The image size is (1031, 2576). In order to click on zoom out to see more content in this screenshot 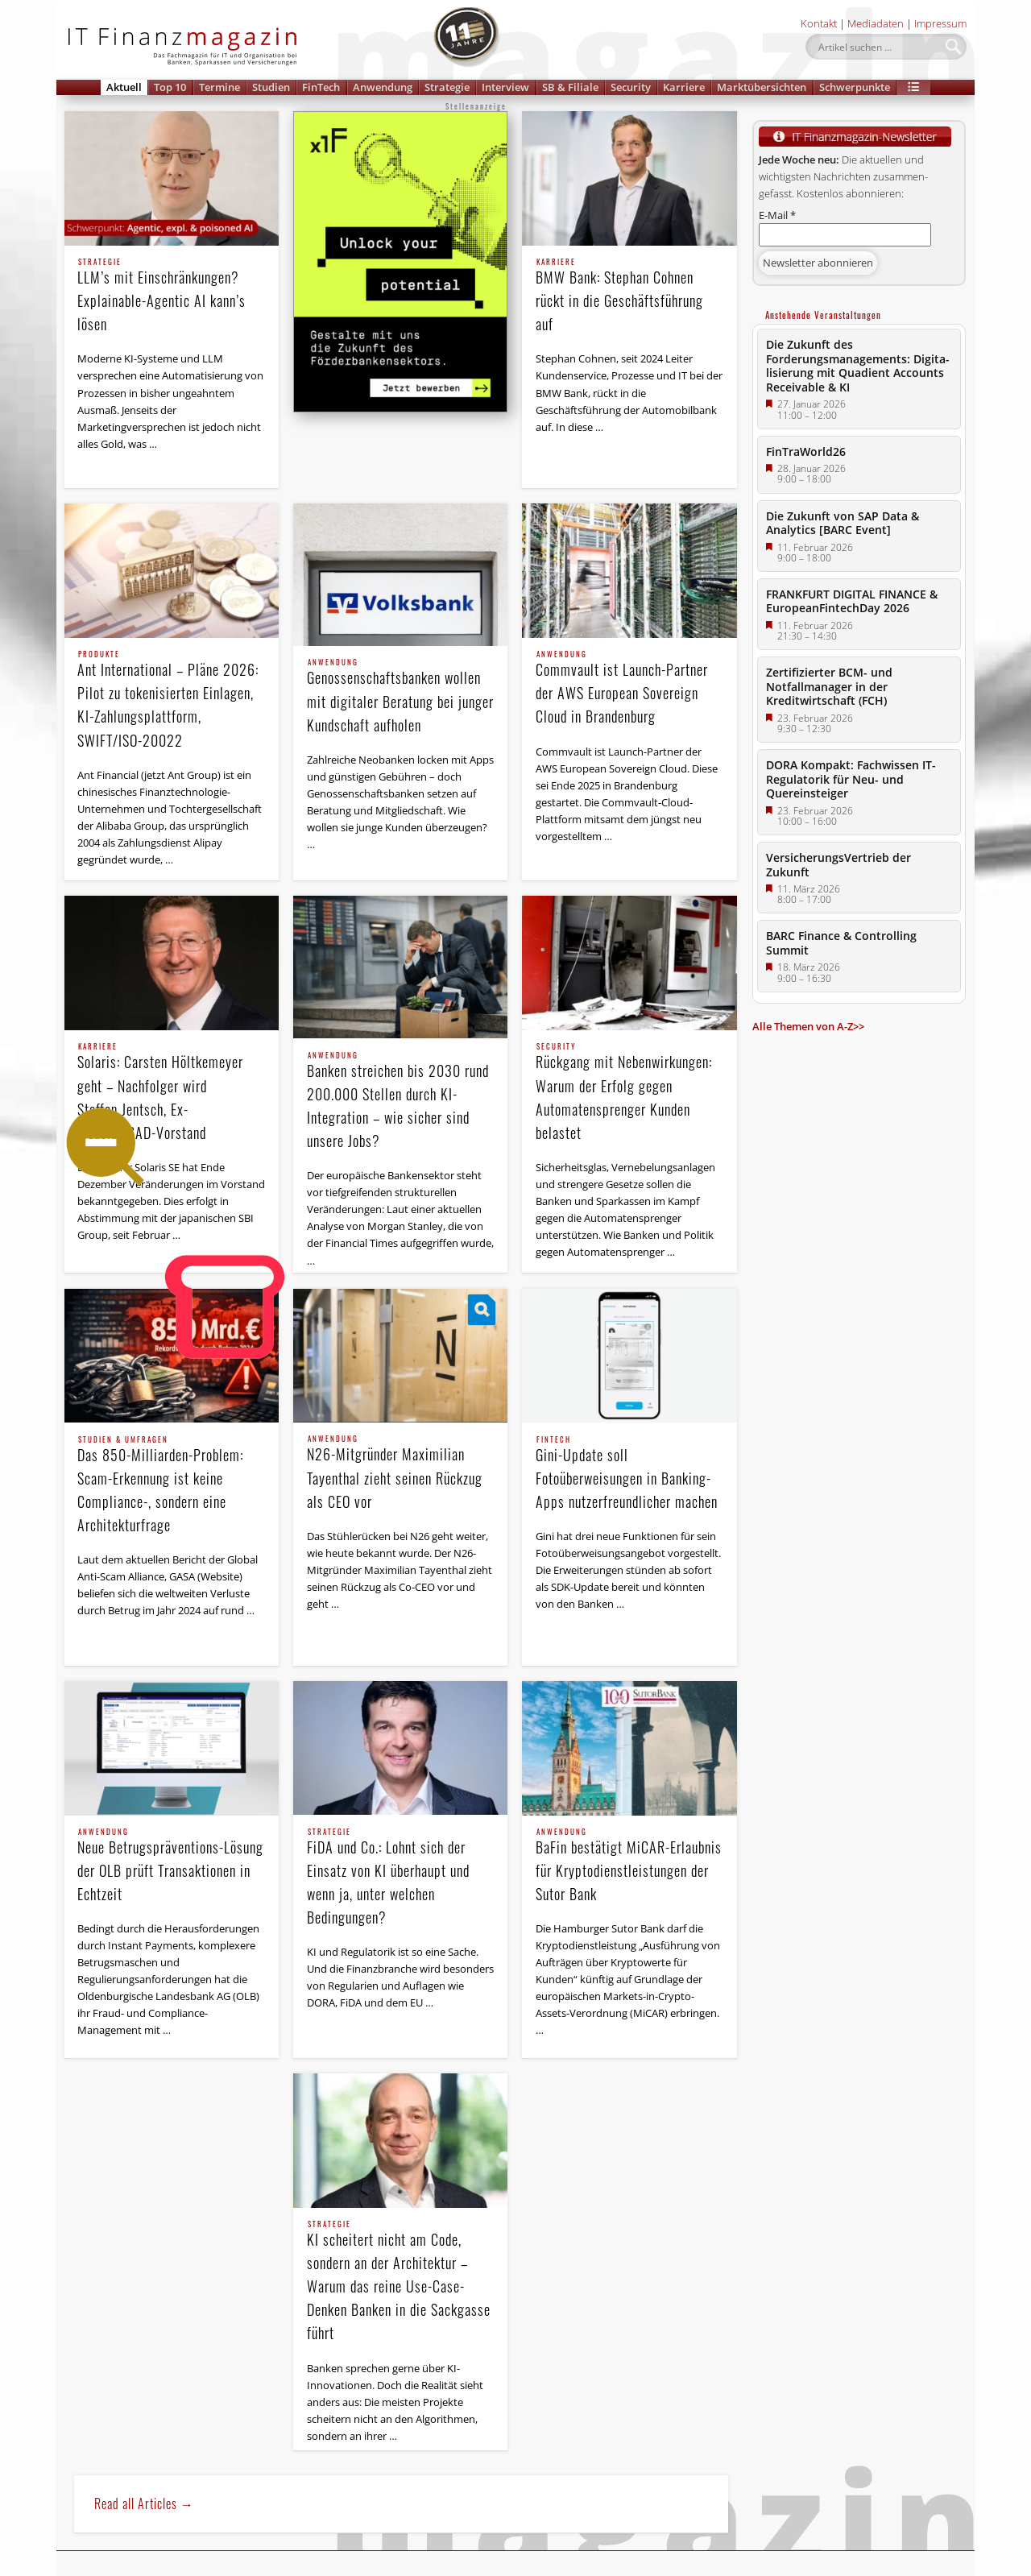, I will do `click(105, 1146)`.